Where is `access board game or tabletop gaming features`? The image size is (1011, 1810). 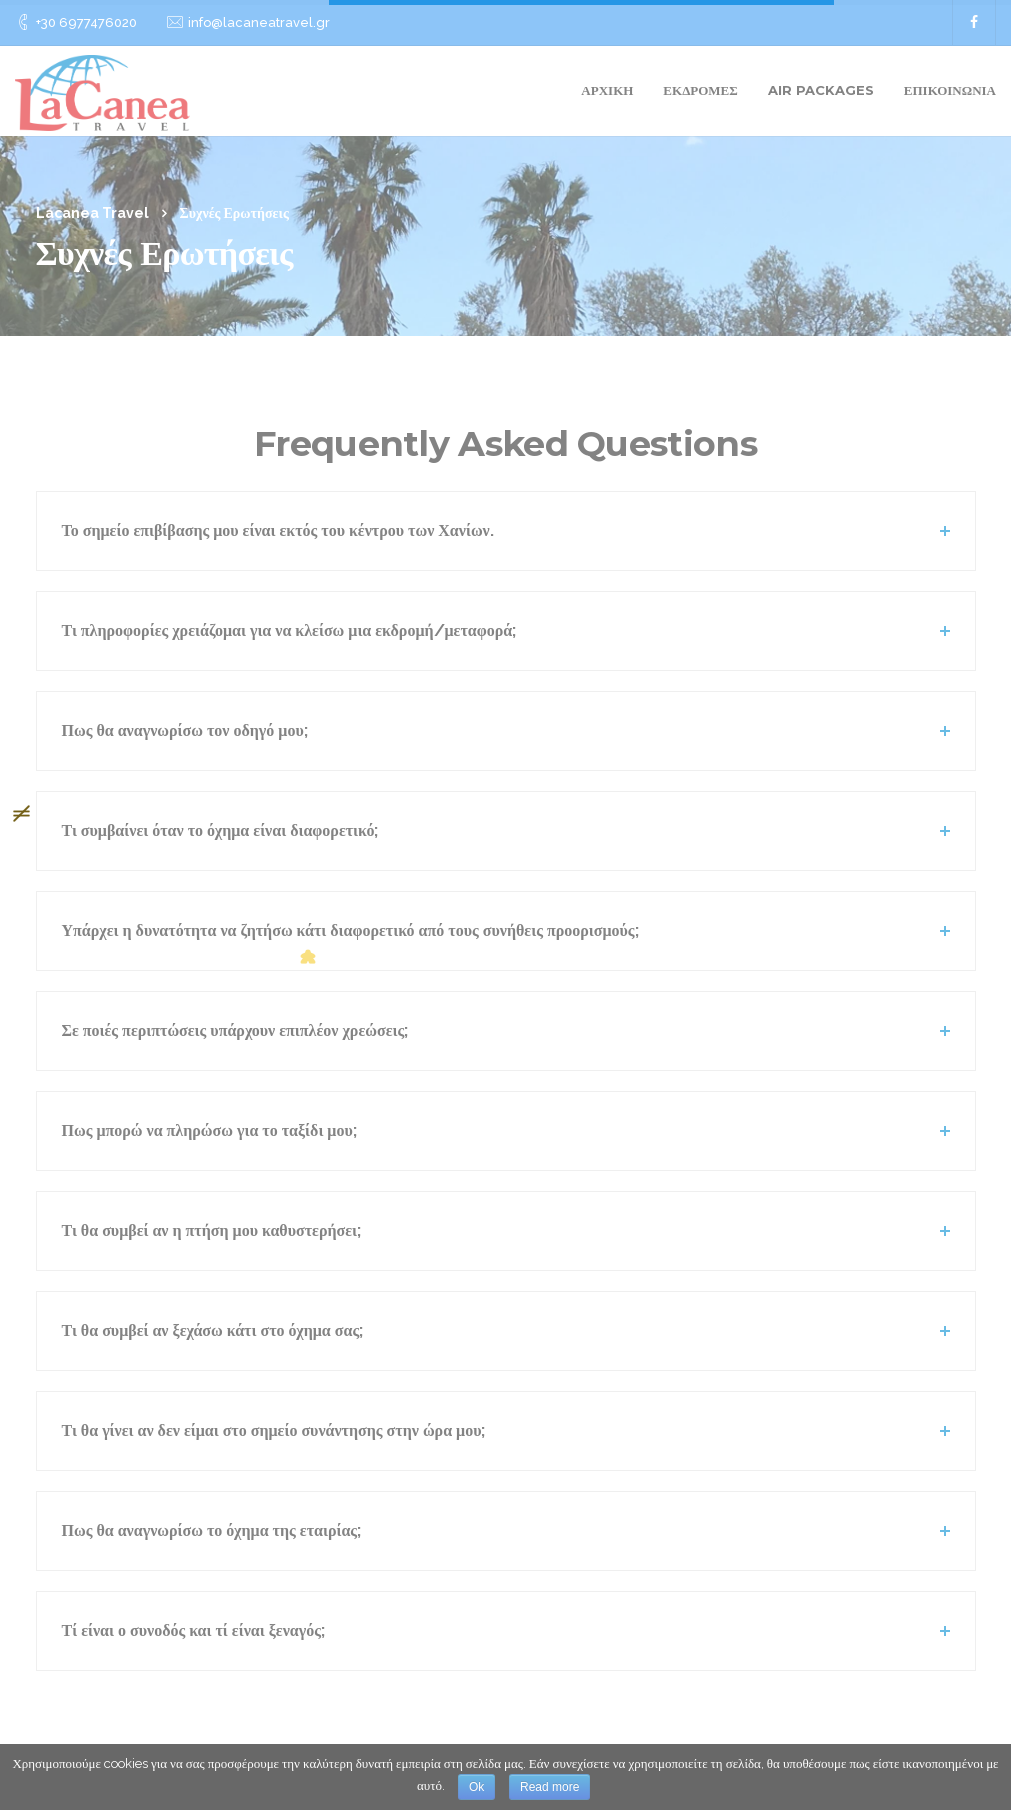 access board game or tabletop gaming features is located at coordinates (308, 957).